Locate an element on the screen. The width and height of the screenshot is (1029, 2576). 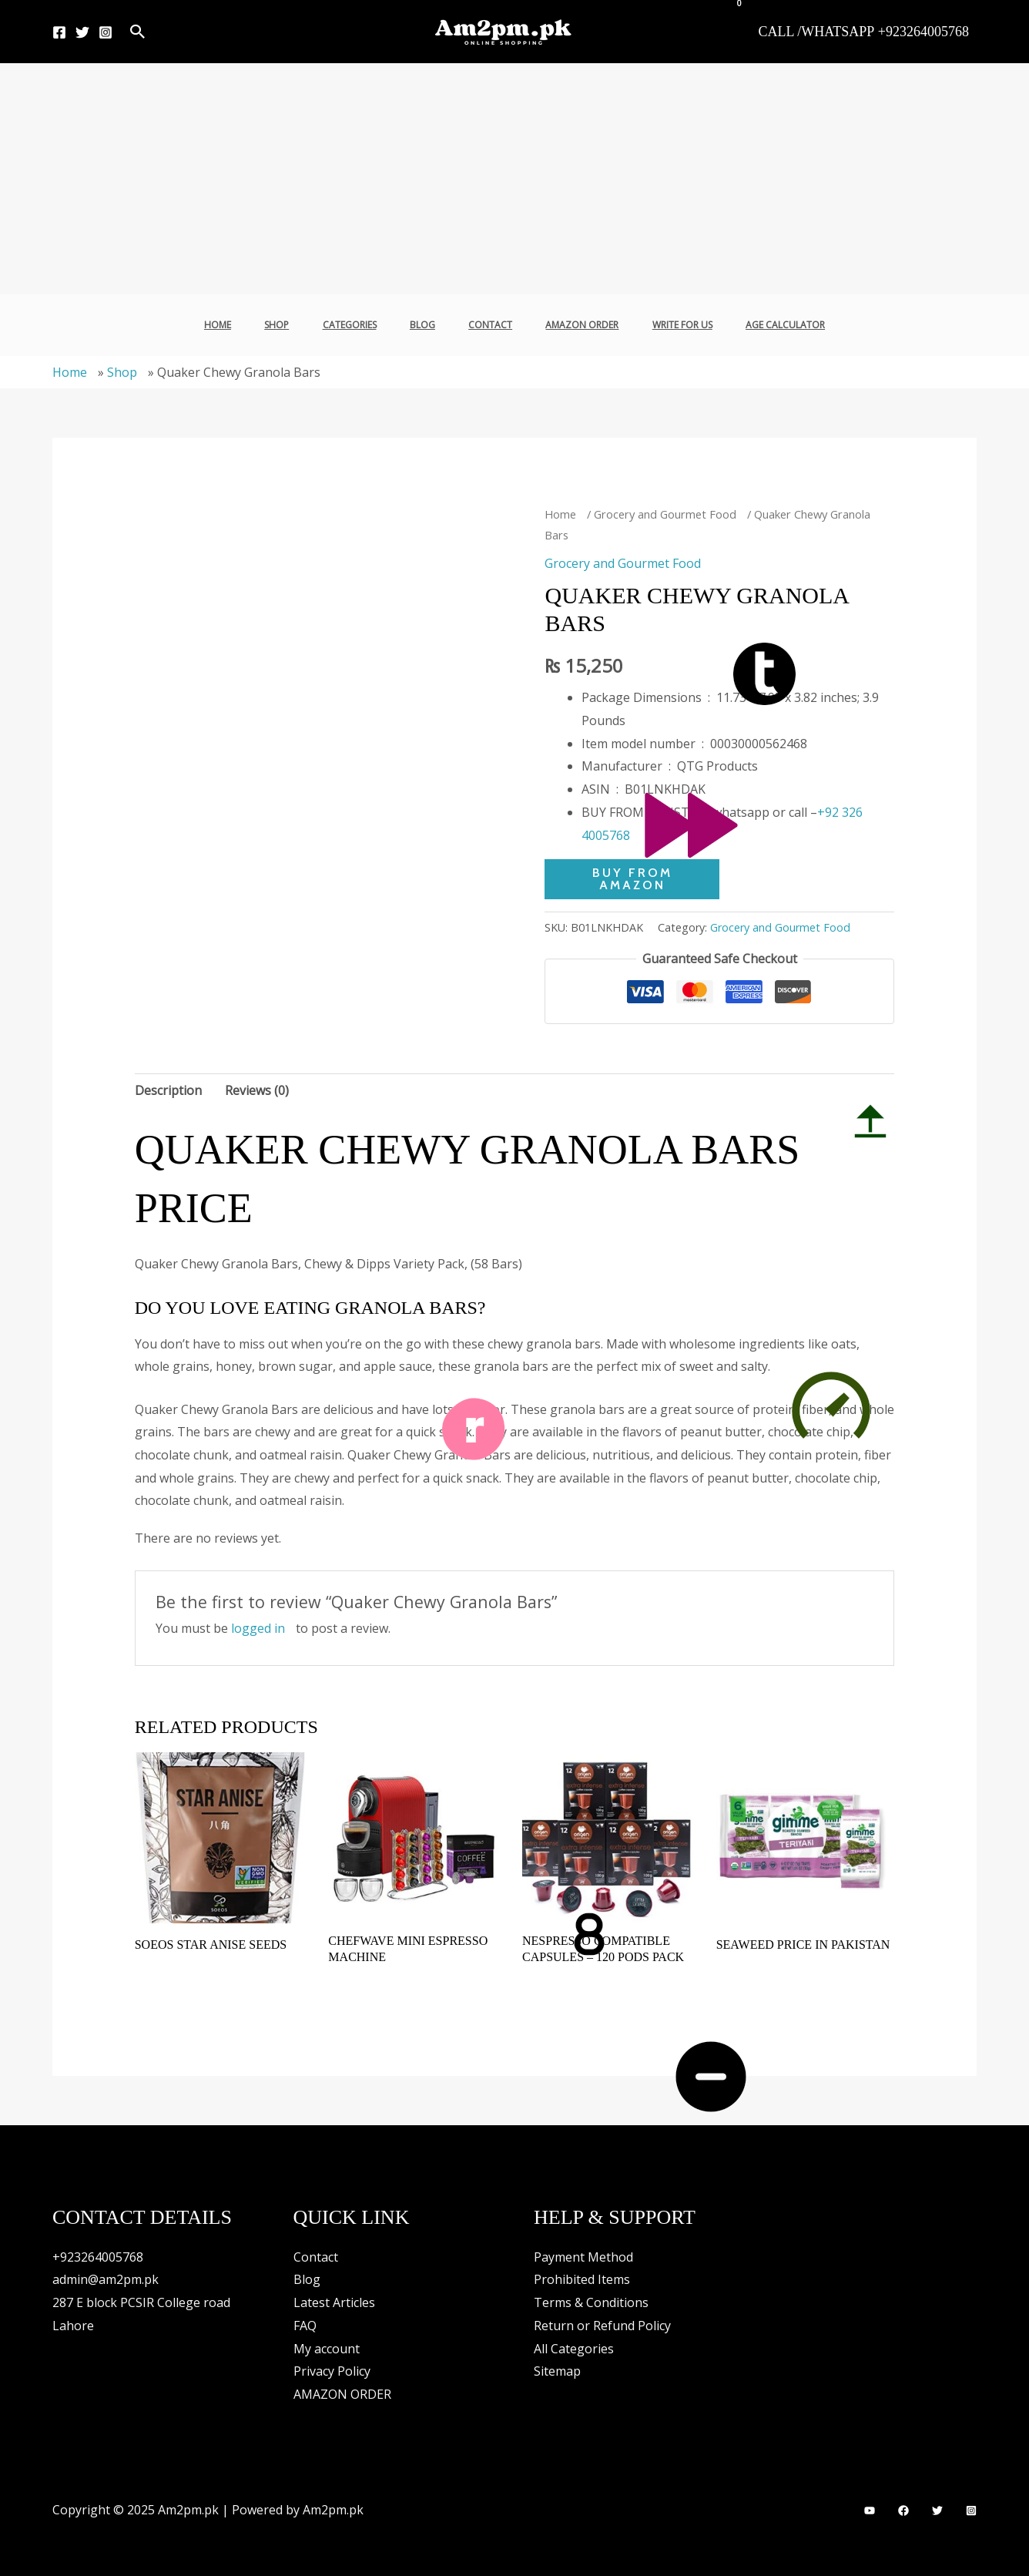
teradata brand logo is located at coordinates (764, 673).